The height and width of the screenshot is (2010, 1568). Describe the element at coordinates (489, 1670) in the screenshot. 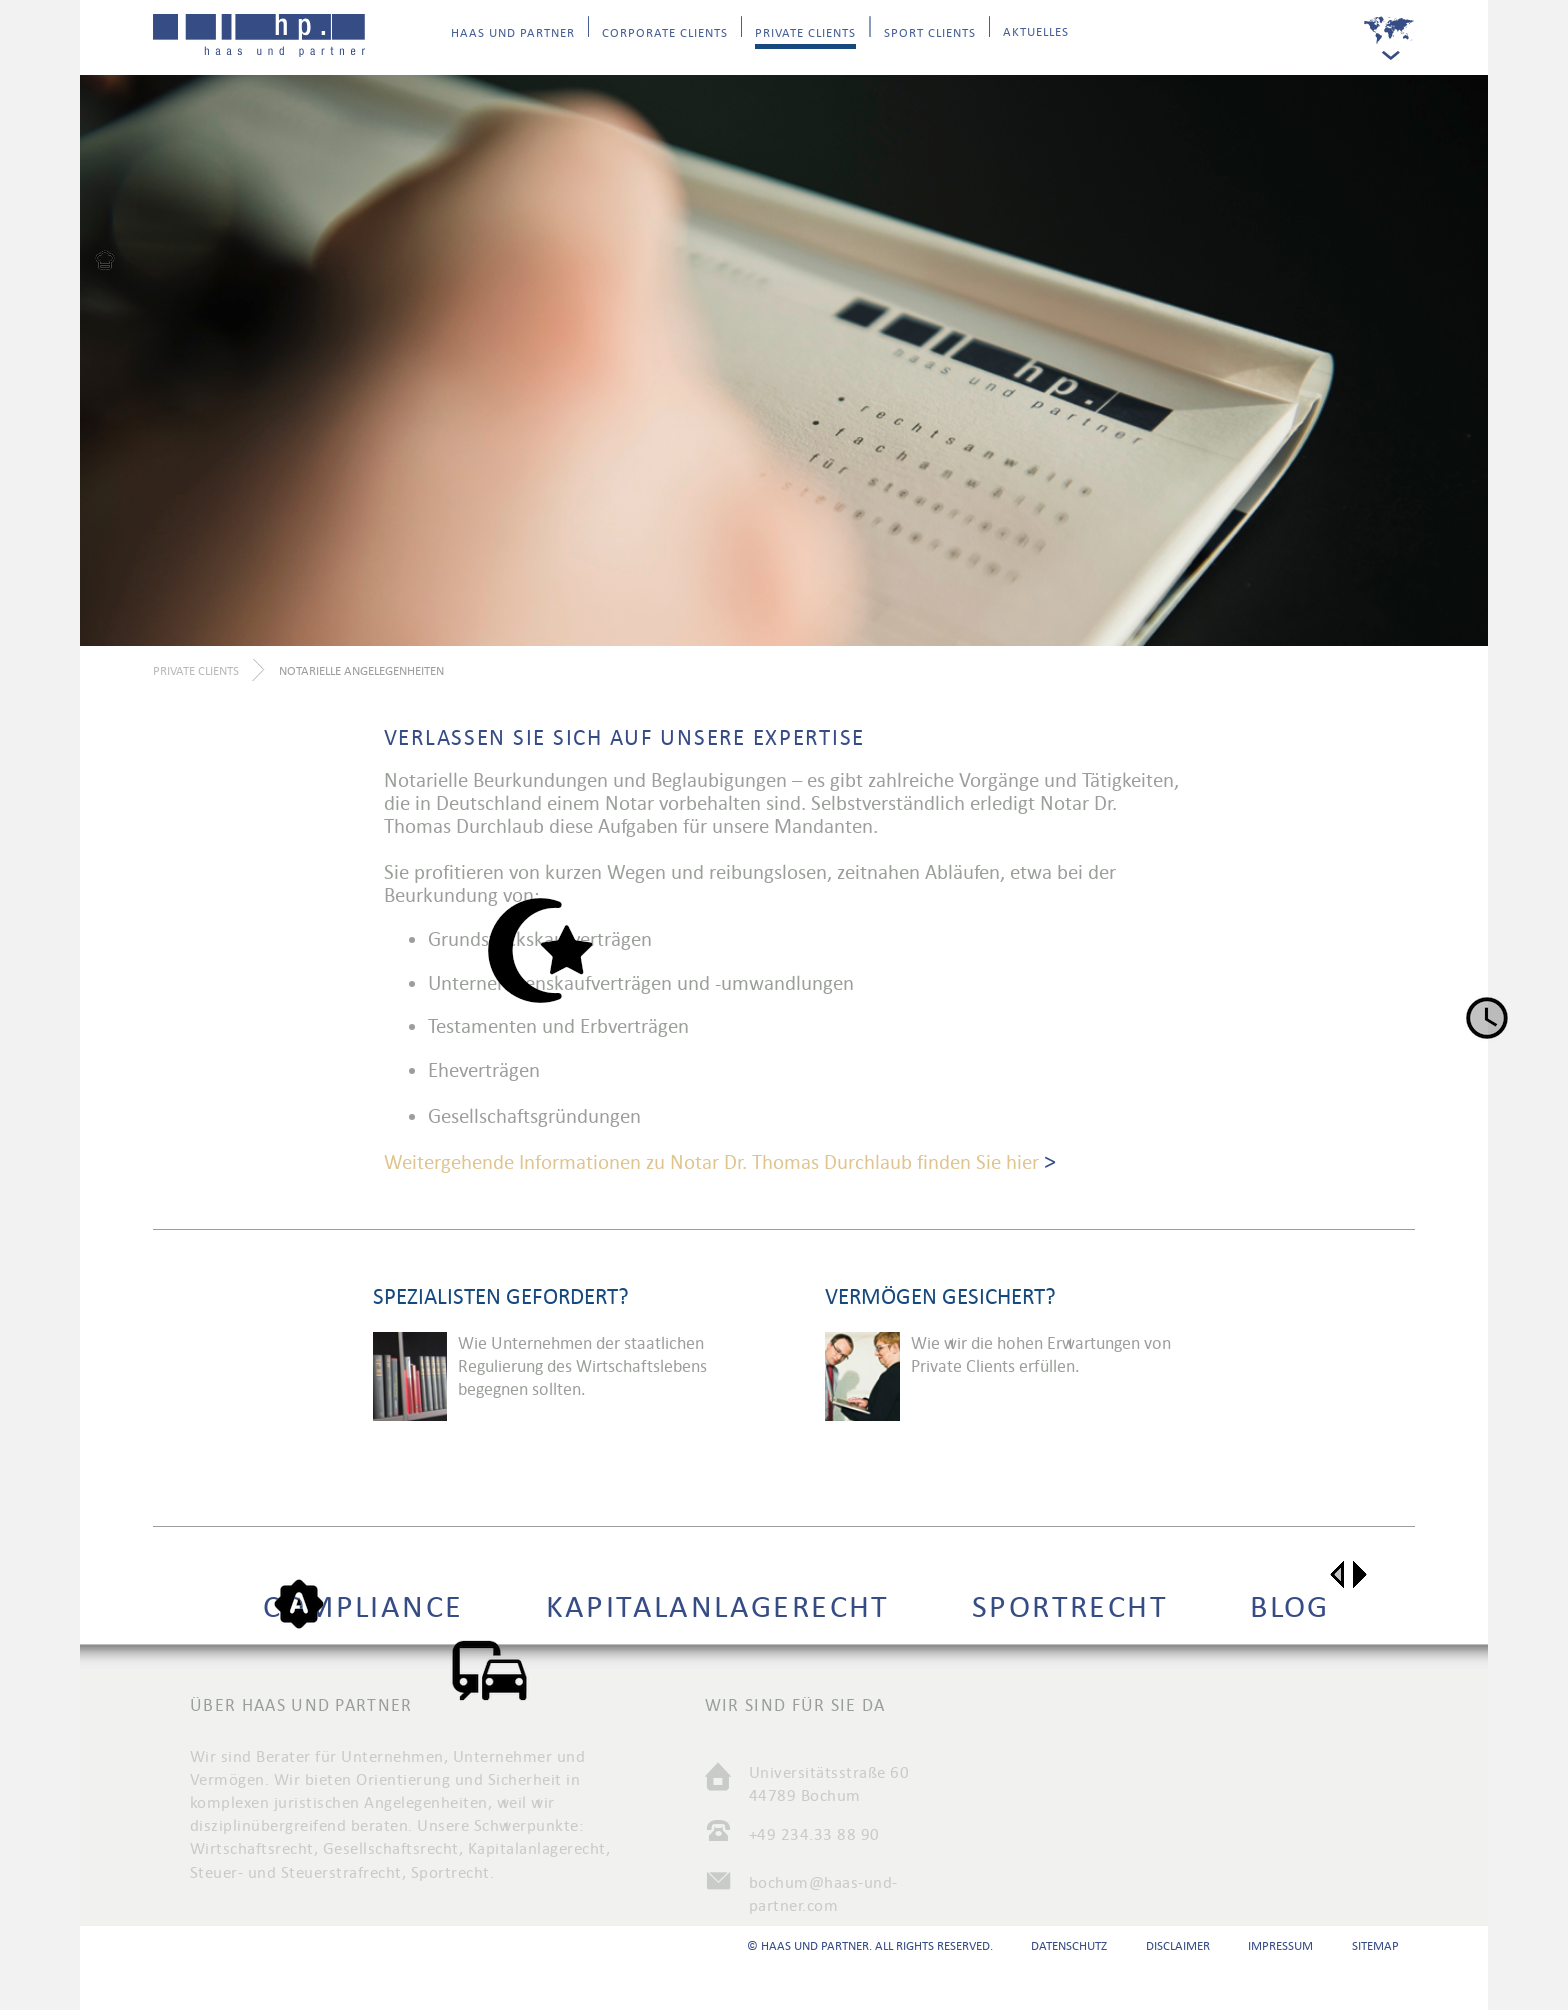

I see `view commute options and routes` at that location.